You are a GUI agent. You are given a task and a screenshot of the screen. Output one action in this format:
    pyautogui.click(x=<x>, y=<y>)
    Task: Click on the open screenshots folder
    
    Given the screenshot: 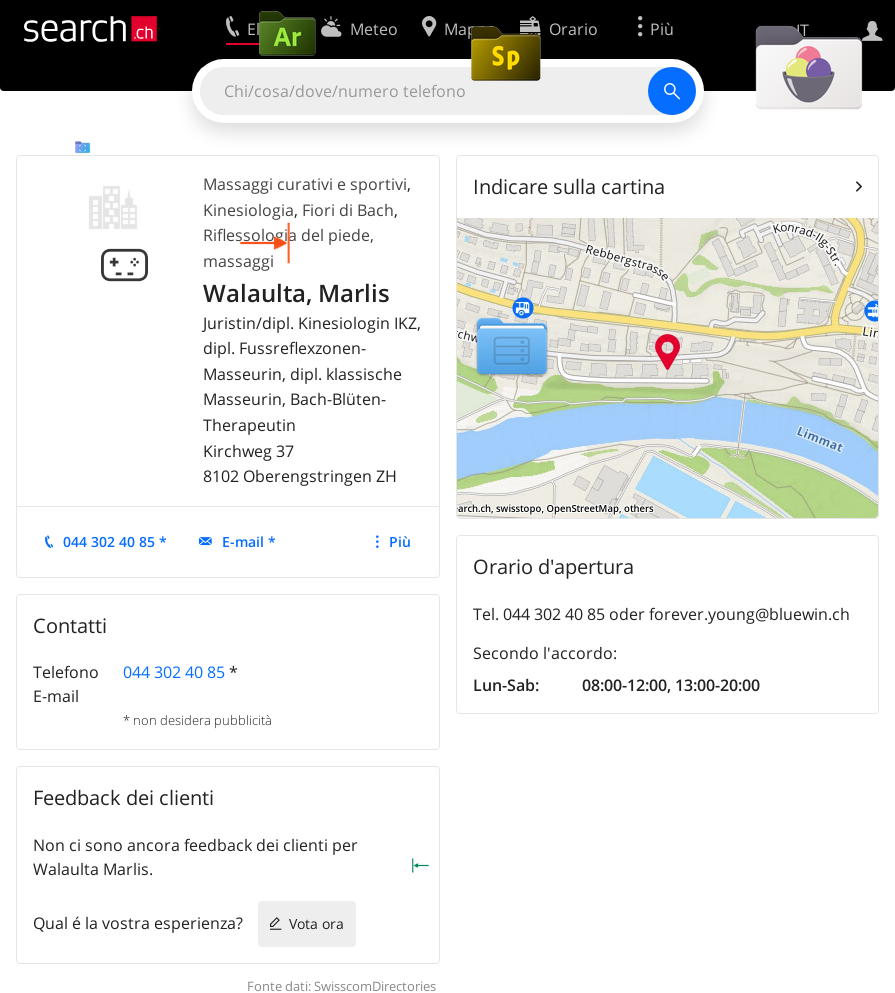 What is the action you would take?
    pyautogui.click(x=82, y=147)
    